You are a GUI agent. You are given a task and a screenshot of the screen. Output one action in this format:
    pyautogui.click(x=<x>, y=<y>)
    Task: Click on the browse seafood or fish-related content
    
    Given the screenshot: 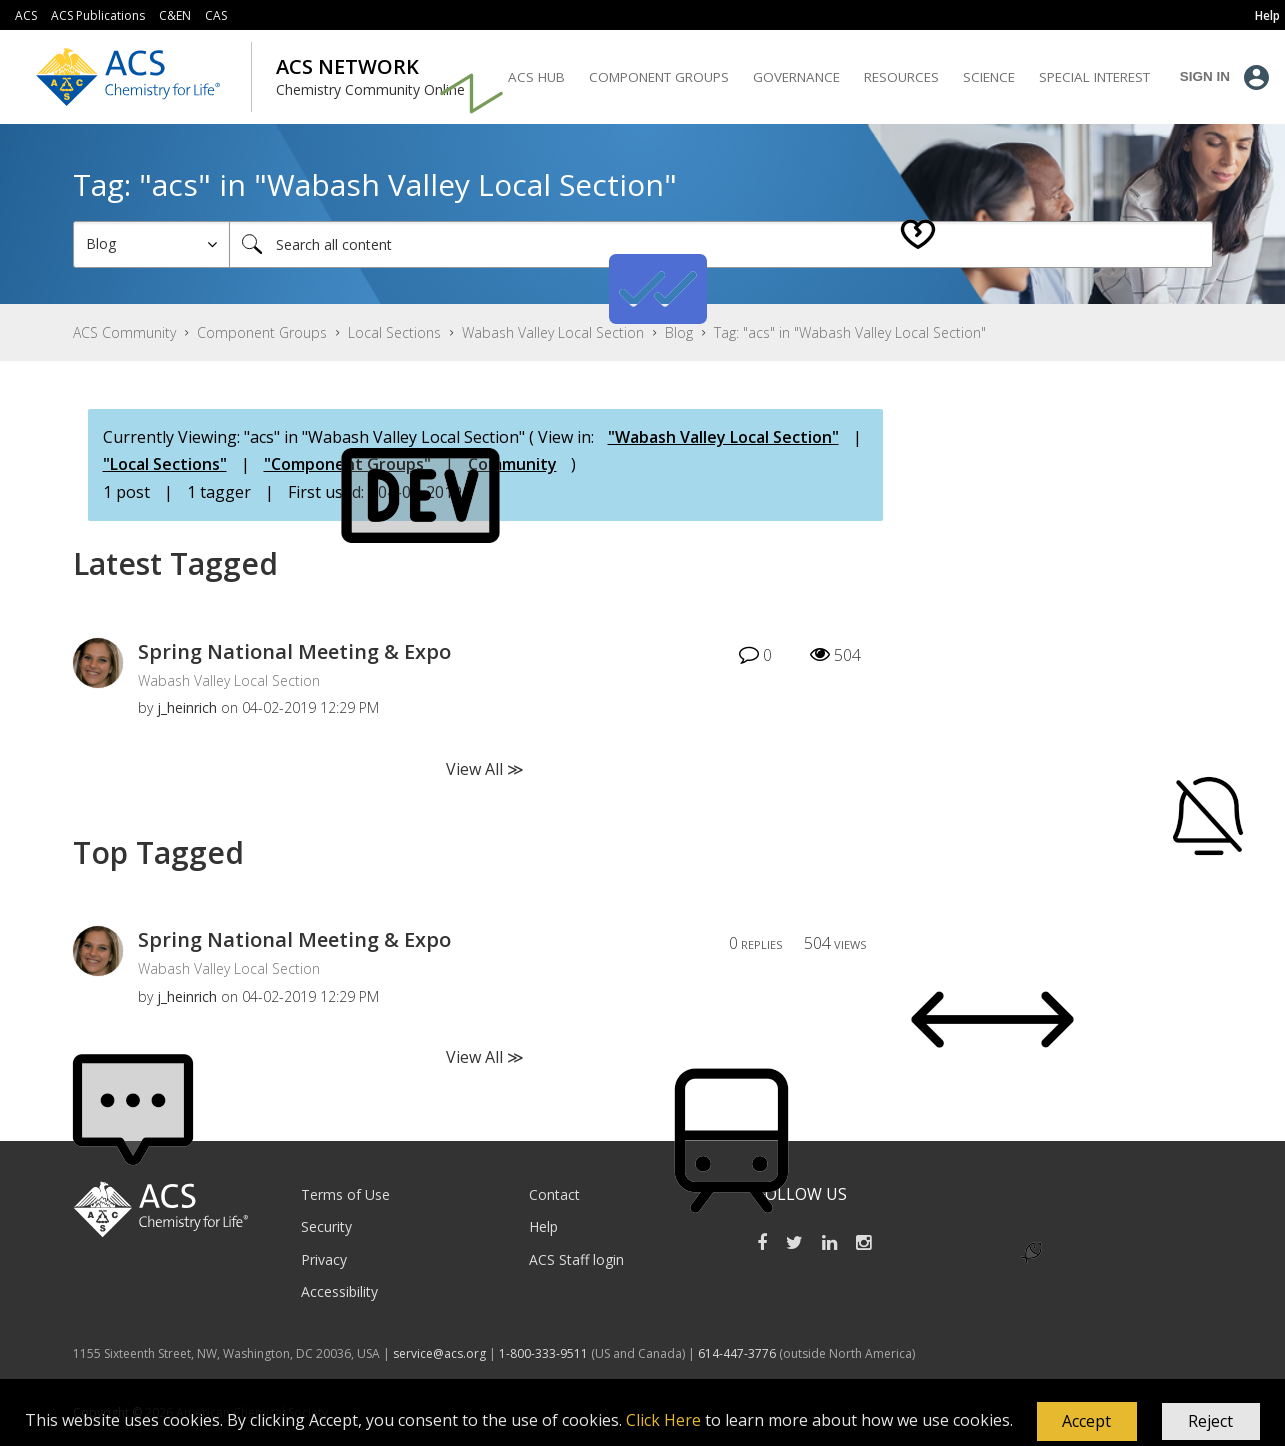 What is the action you would take?
    pyautogui.click(x=1032, y=1252)
    